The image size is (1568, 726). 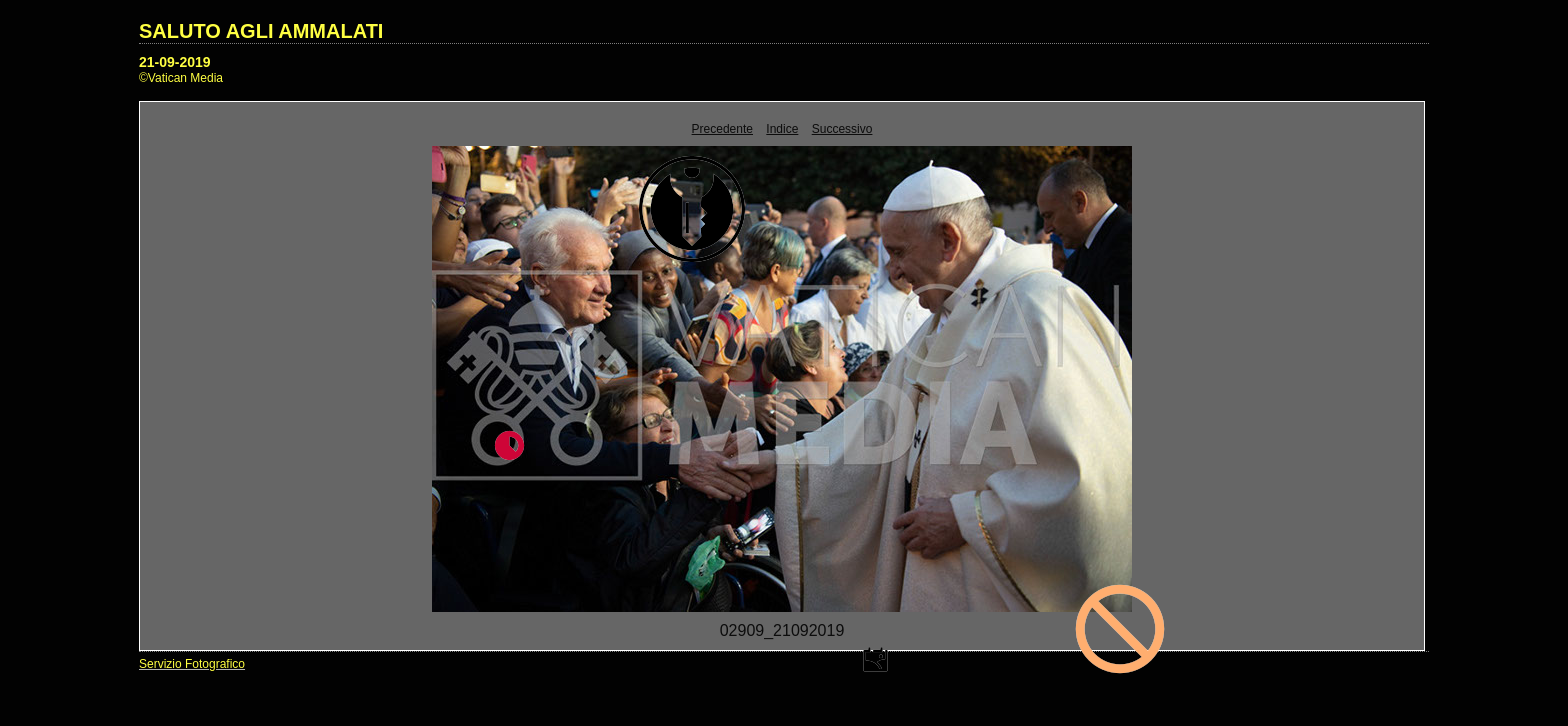 I want to click on indicates approximately 25% progress complete, so click(x=509, y=445).